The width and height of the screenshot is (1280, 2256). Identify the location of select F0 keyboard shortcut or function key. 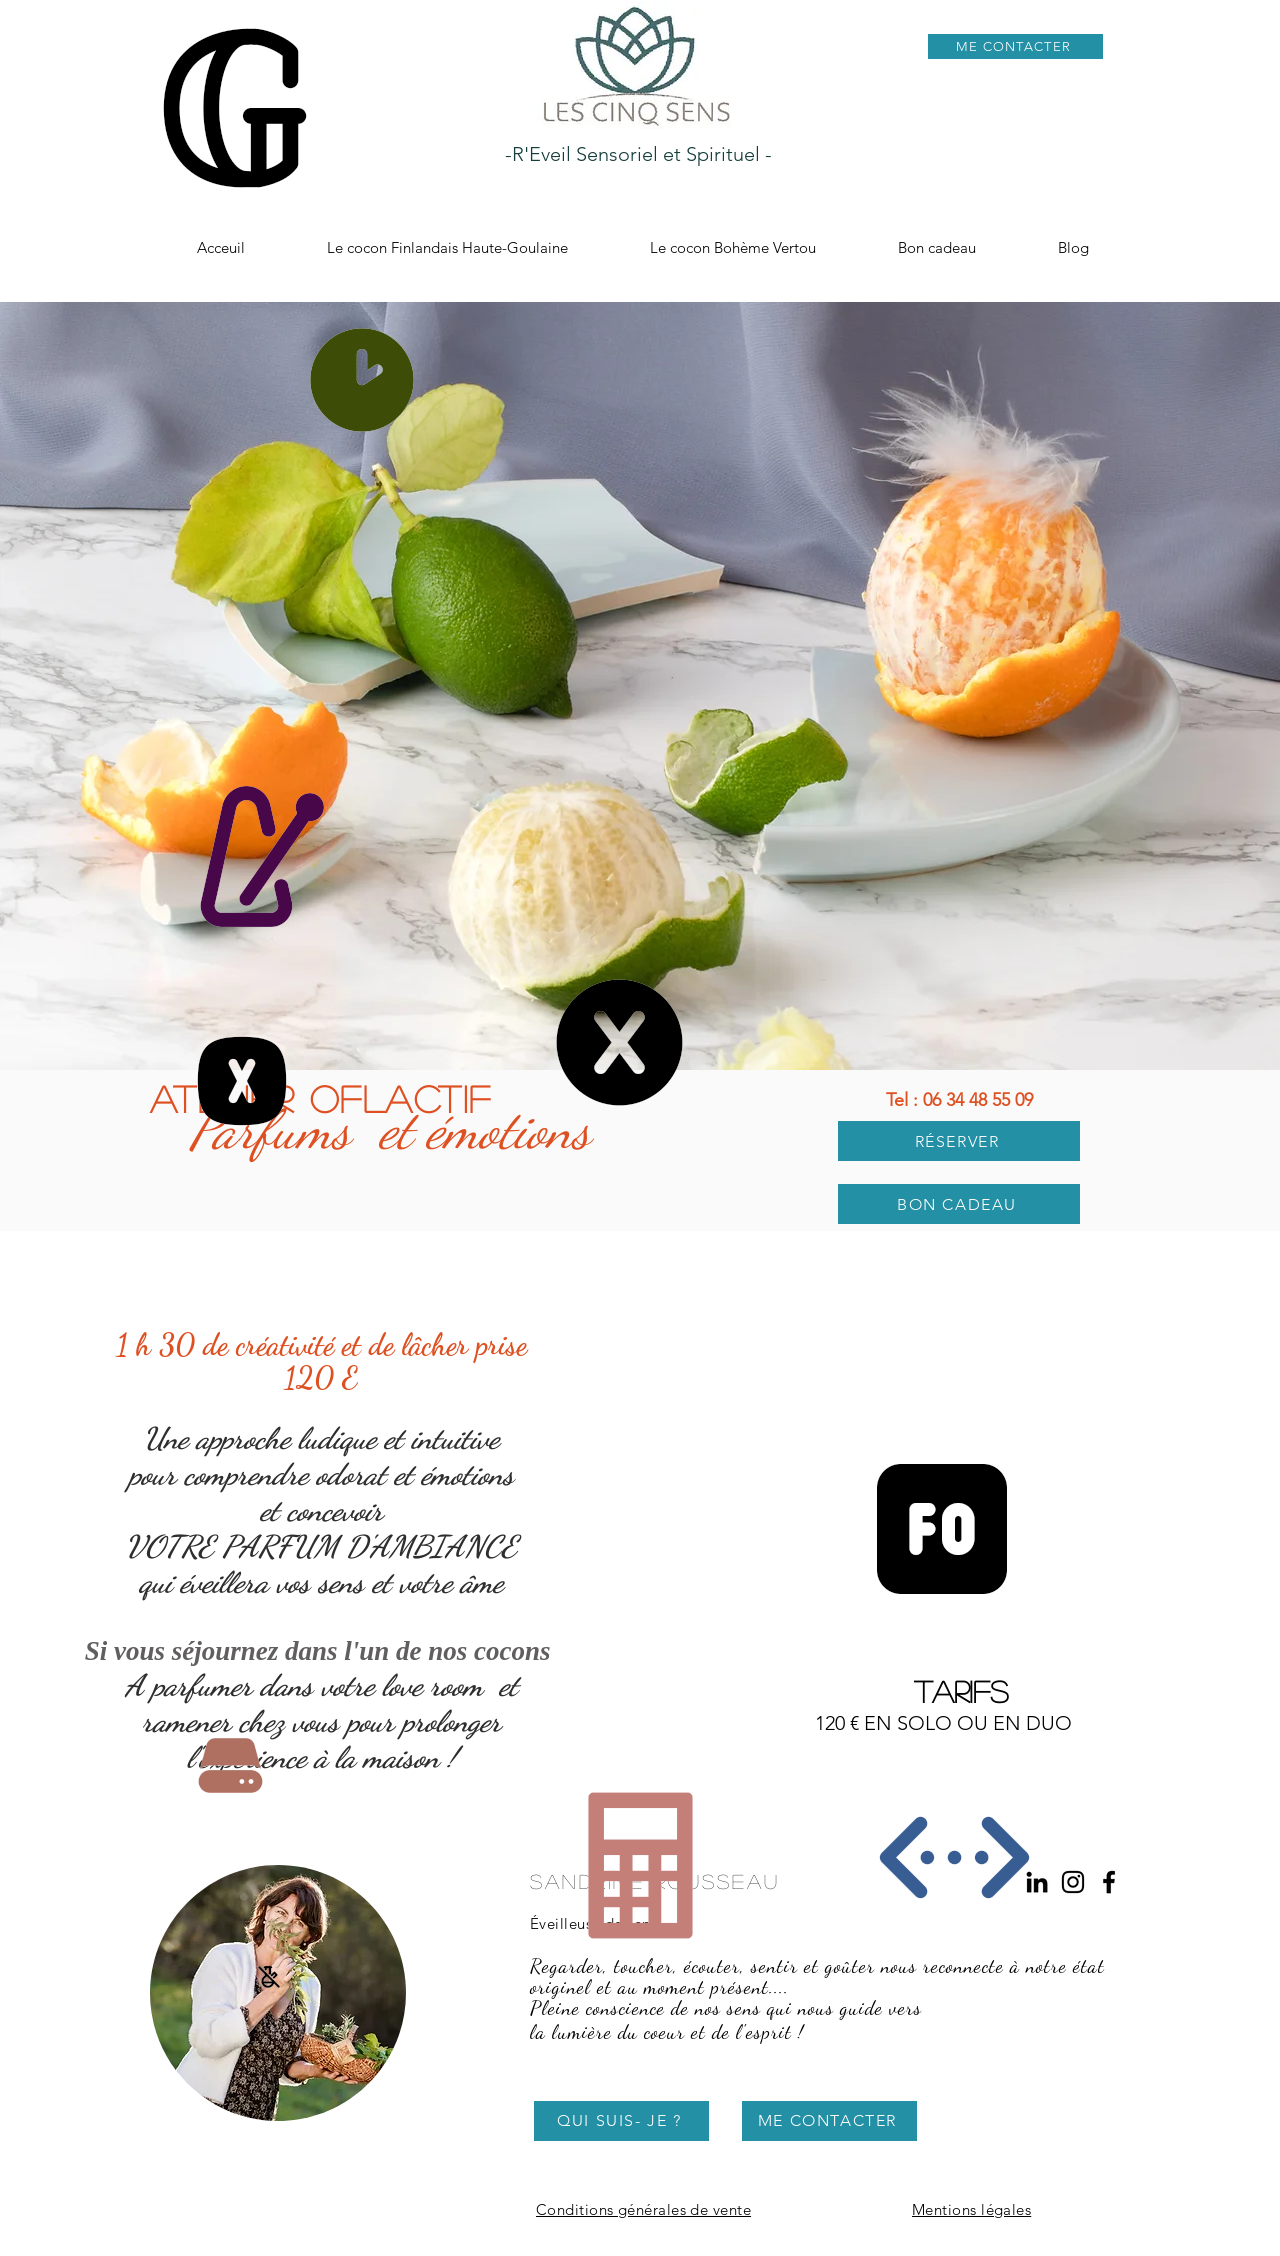
(942, 1529).